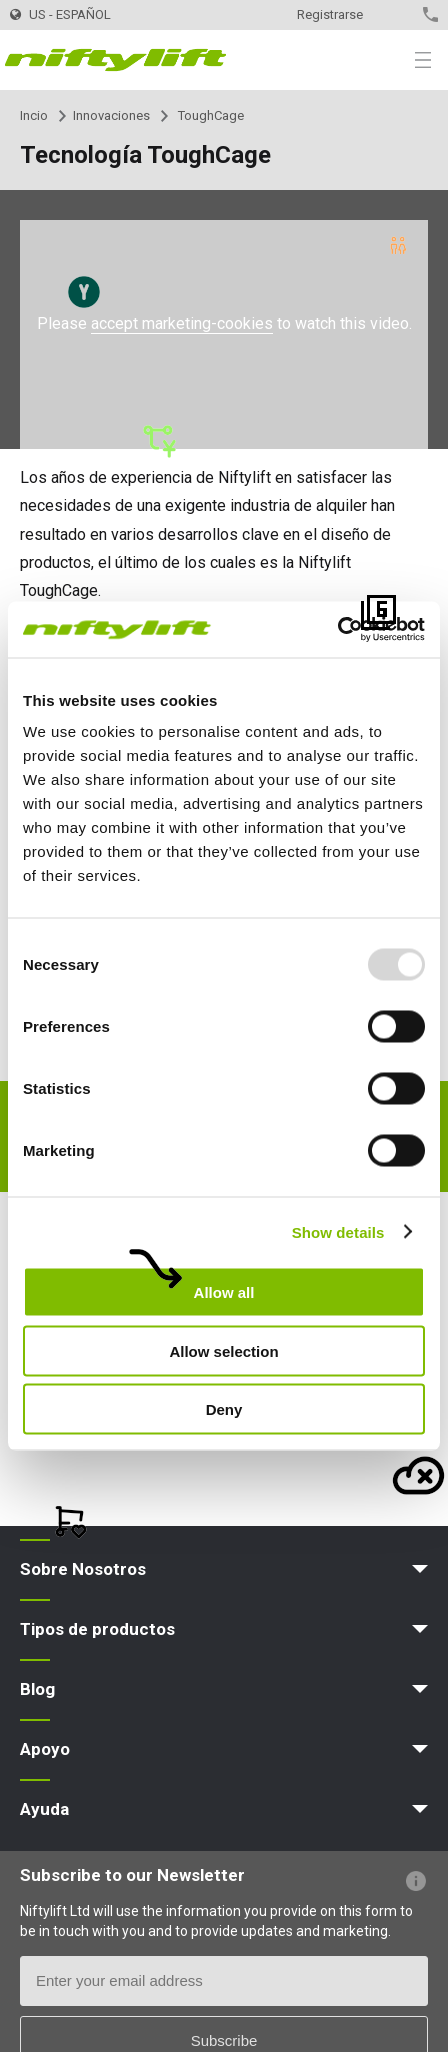 Image resolution: width=448 pixels, height=2052 pixels. I want to click on transfer funds in yuan currency, so click(159, 441).